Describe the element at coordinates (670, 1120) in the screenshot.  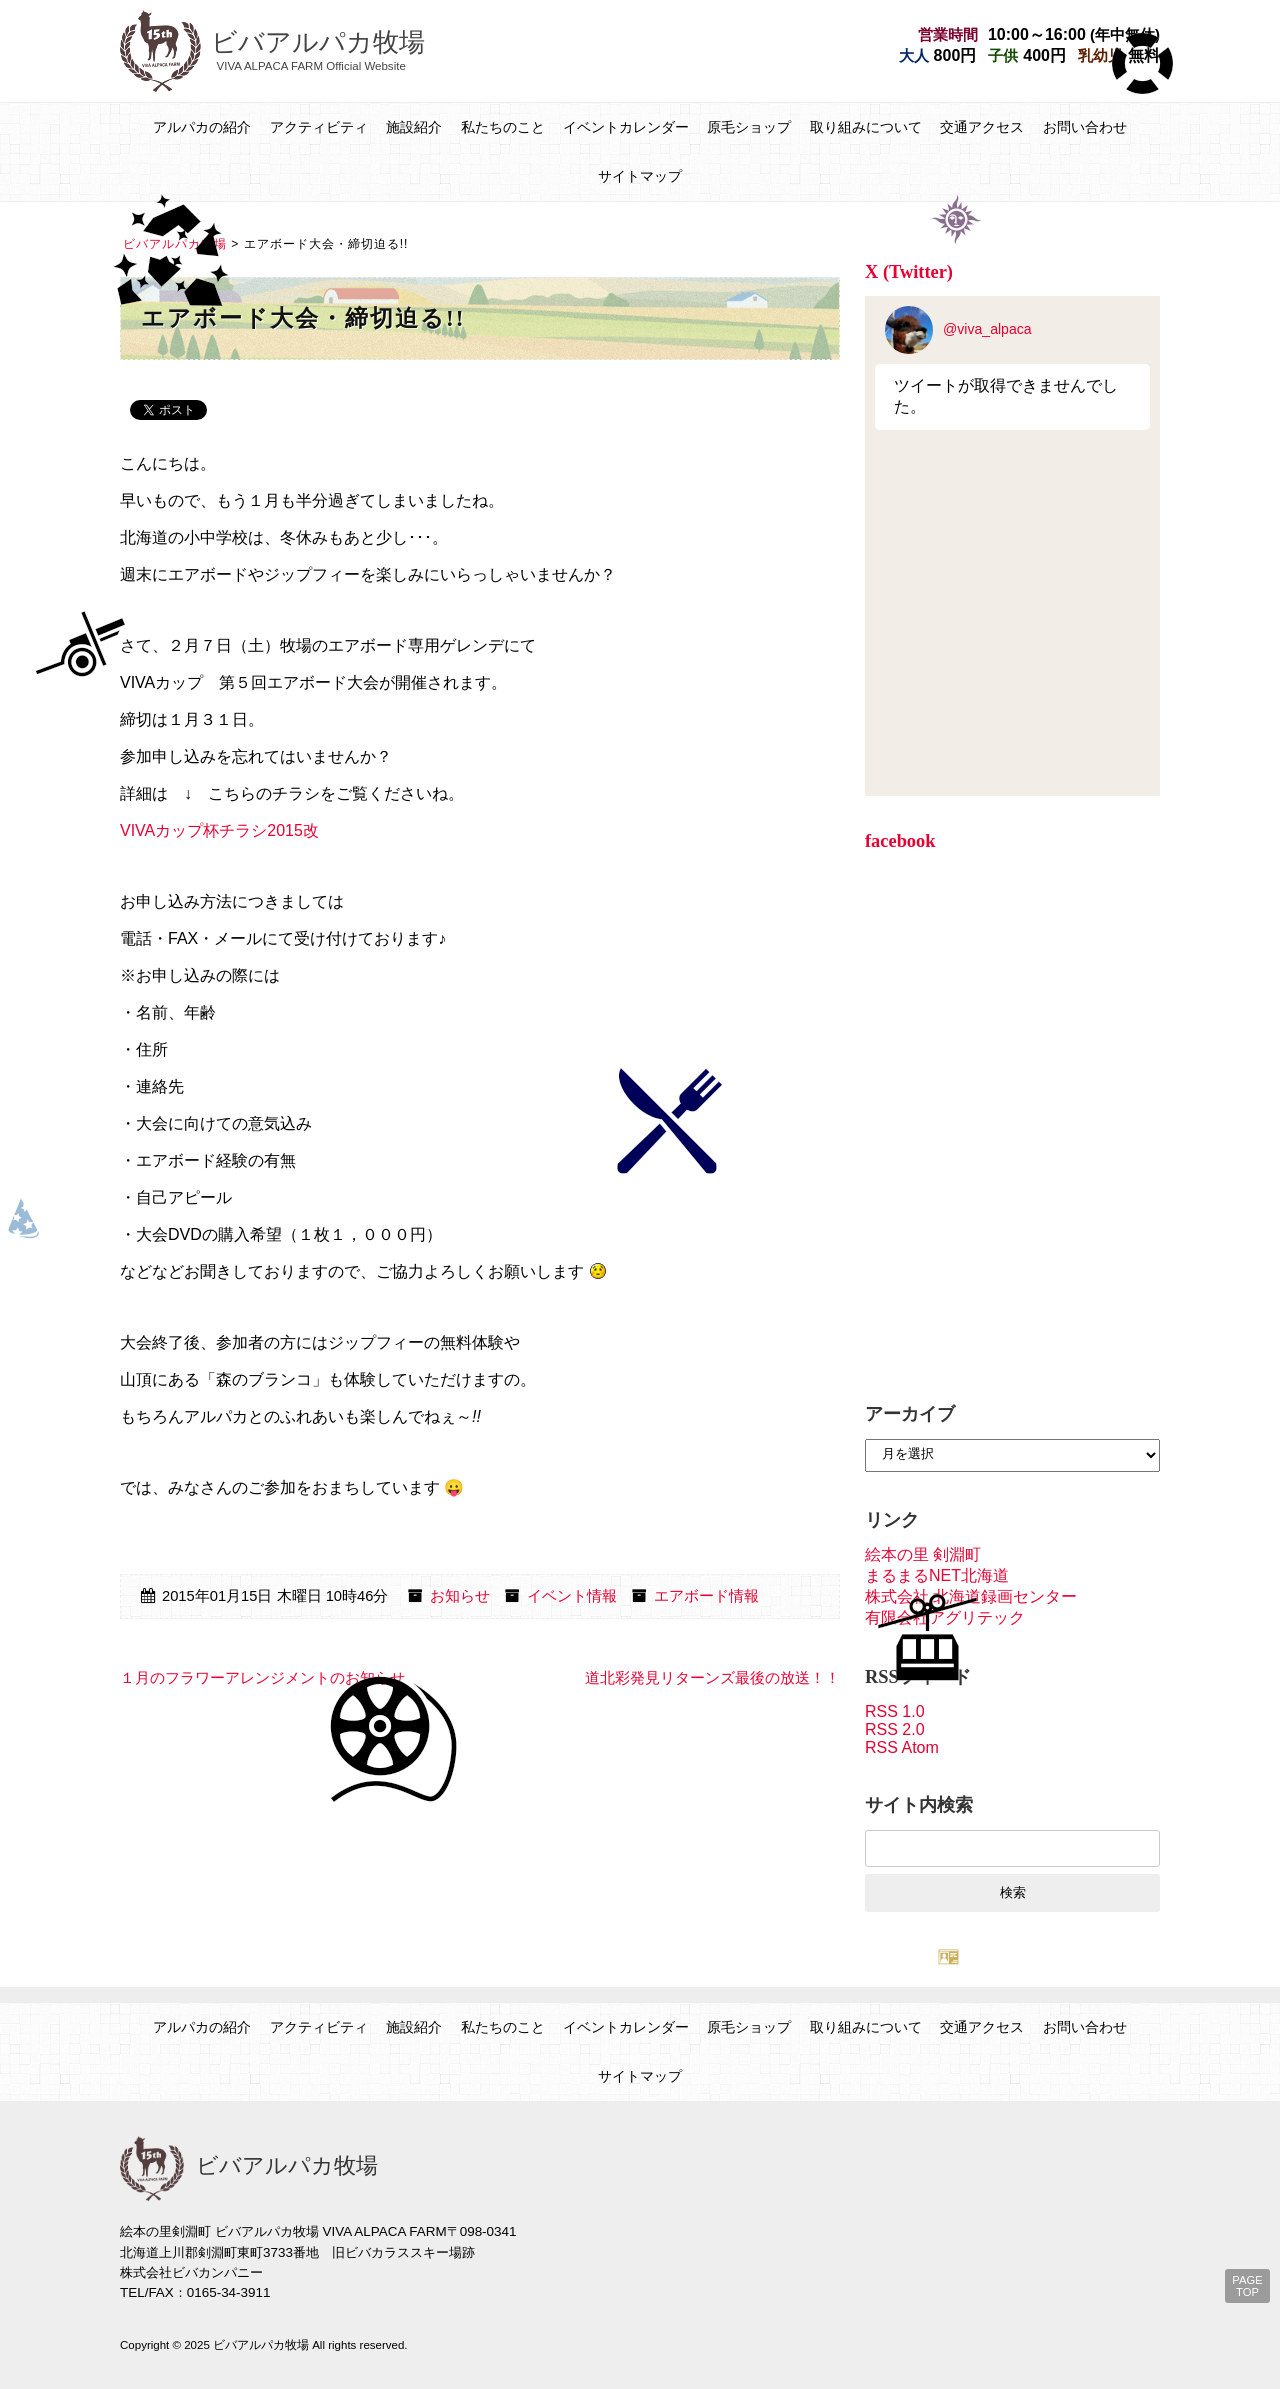
I see `find nearby restaurants or dining options` at that location.